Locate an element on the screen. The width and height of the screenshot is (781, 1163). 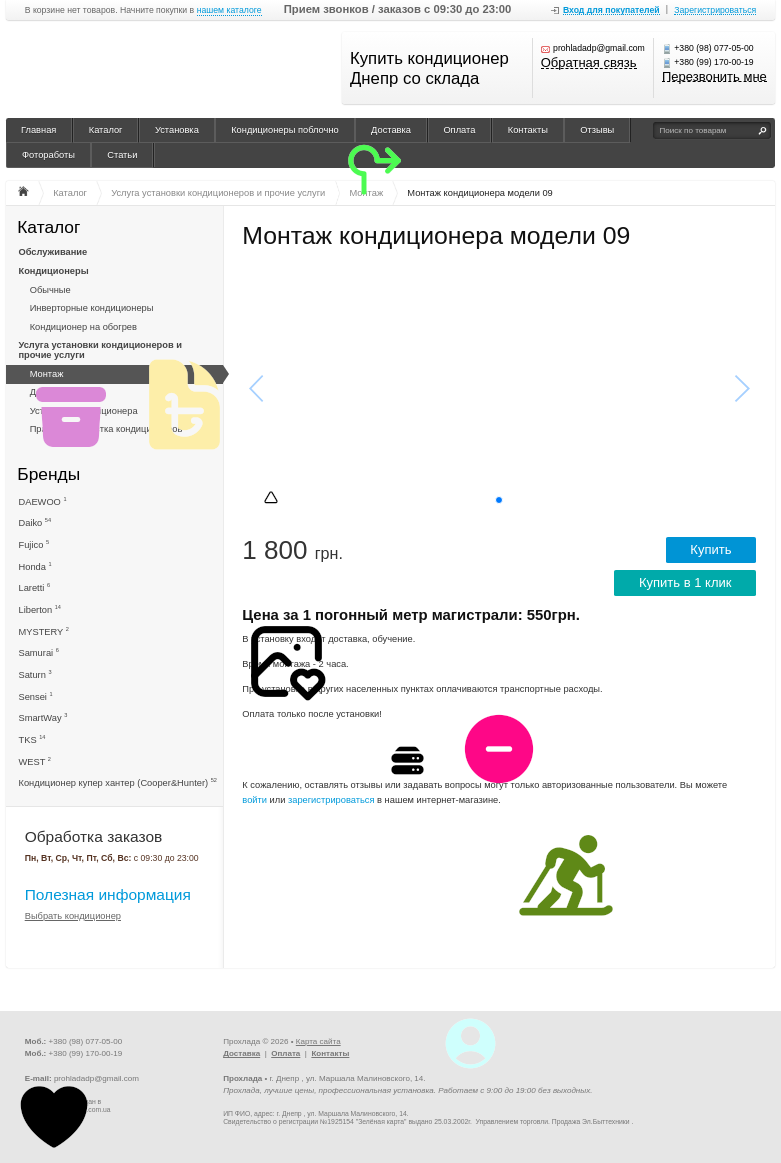
view your profile is located at coordinates (470, 1043).